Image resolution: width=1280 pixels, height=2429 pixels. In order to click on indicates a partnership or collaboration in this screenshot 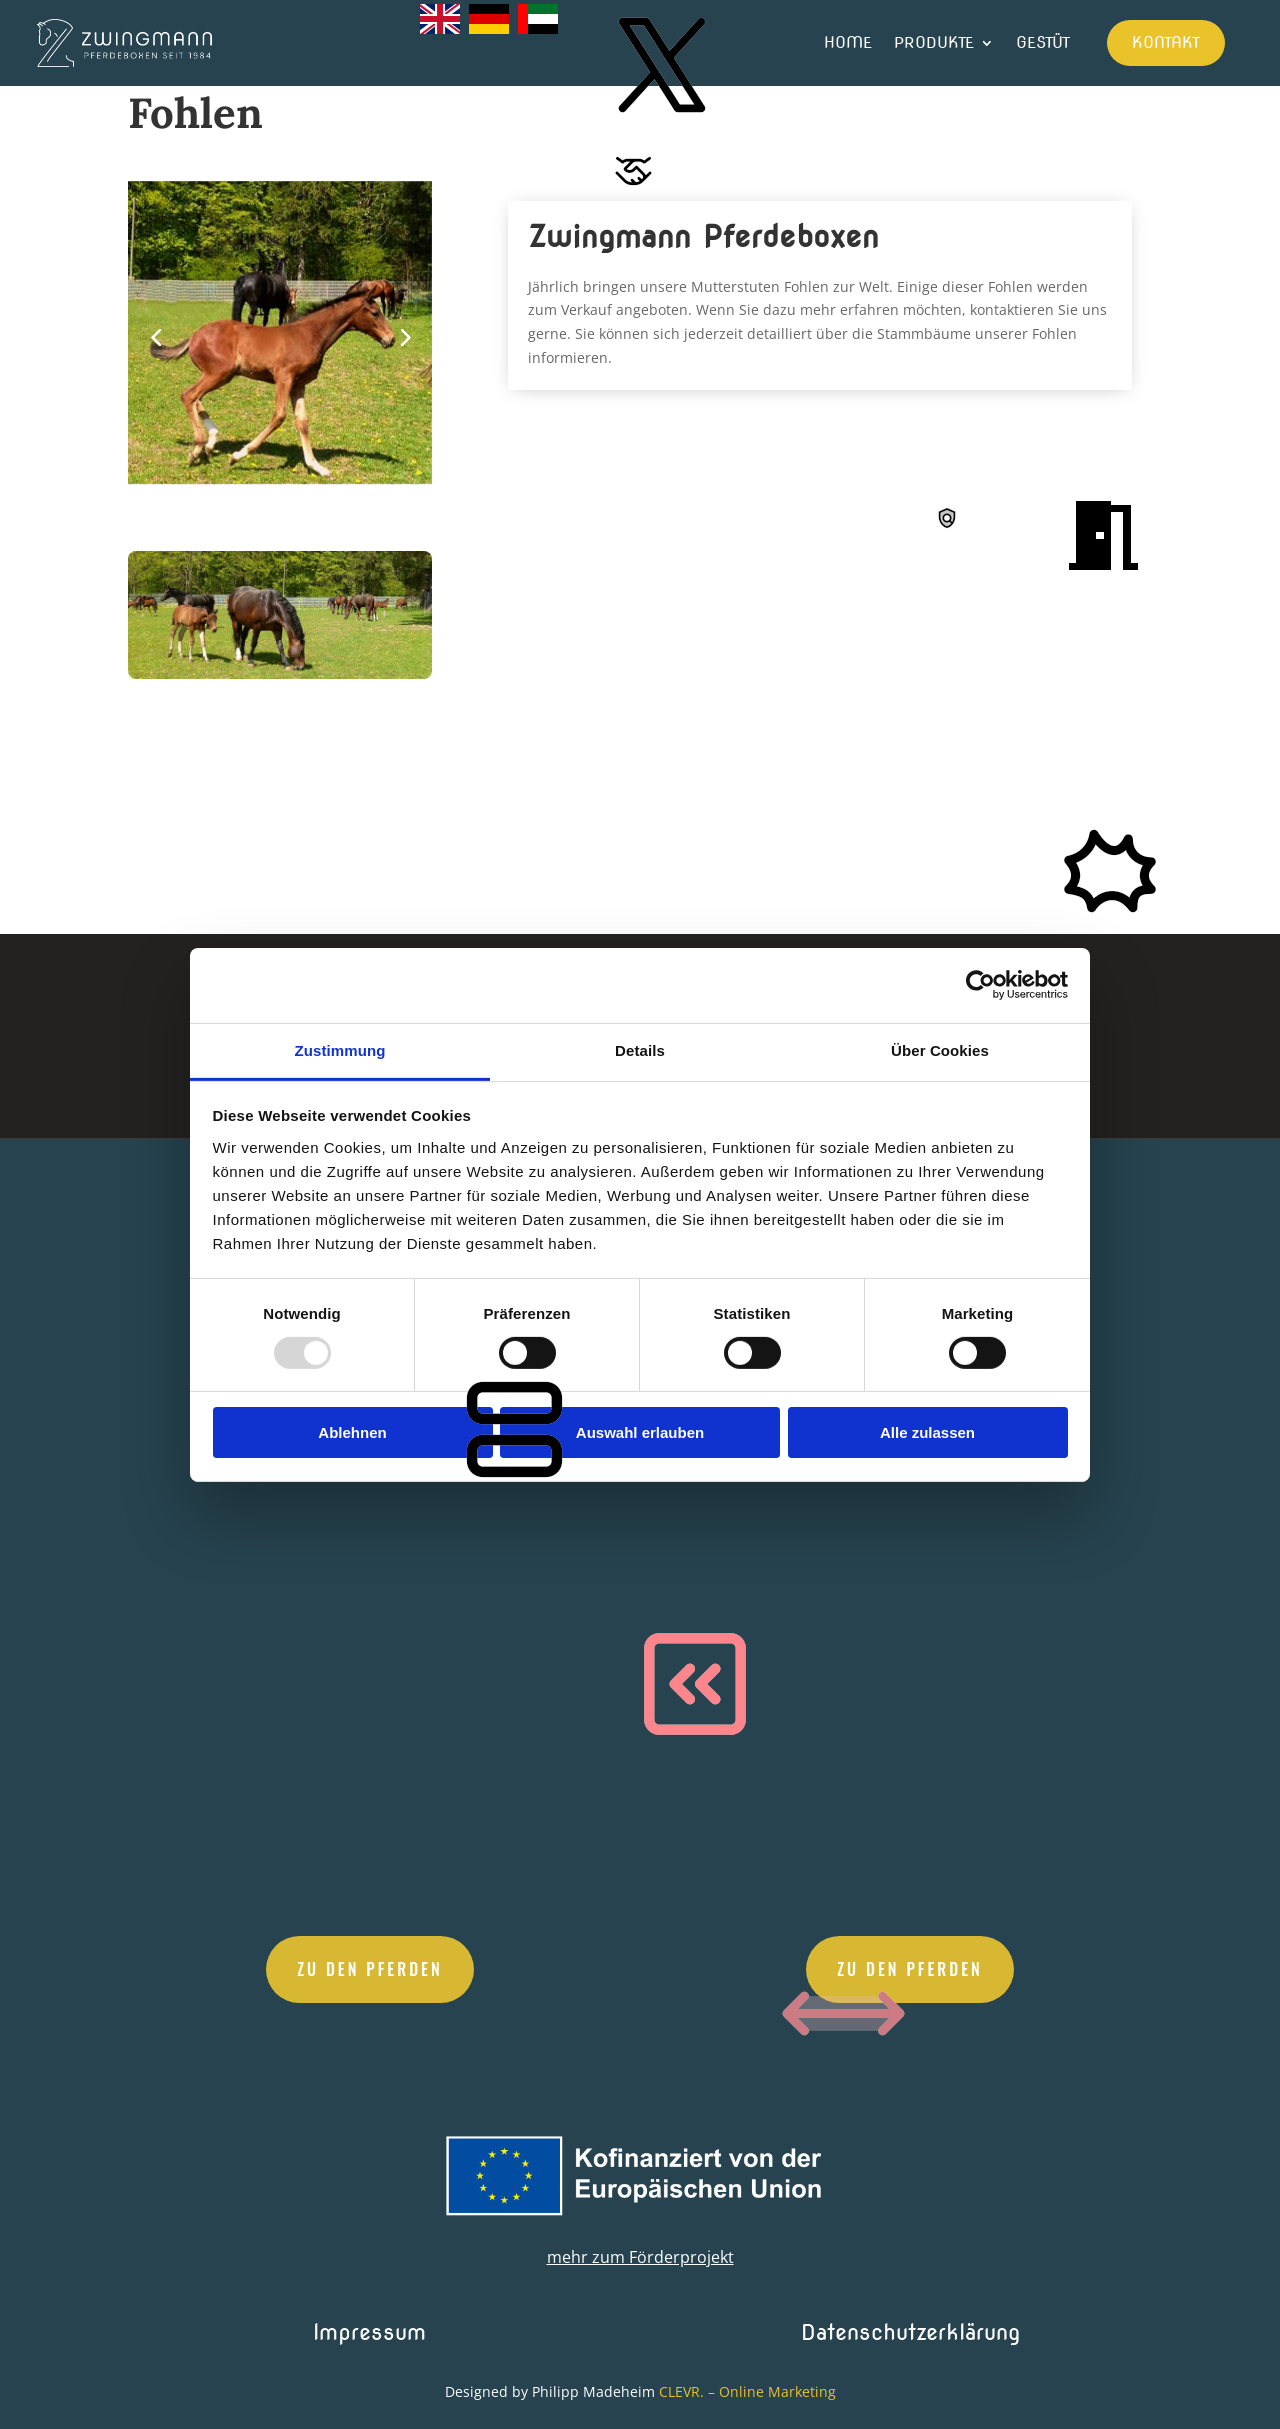, I will do `click(633, 170)`.